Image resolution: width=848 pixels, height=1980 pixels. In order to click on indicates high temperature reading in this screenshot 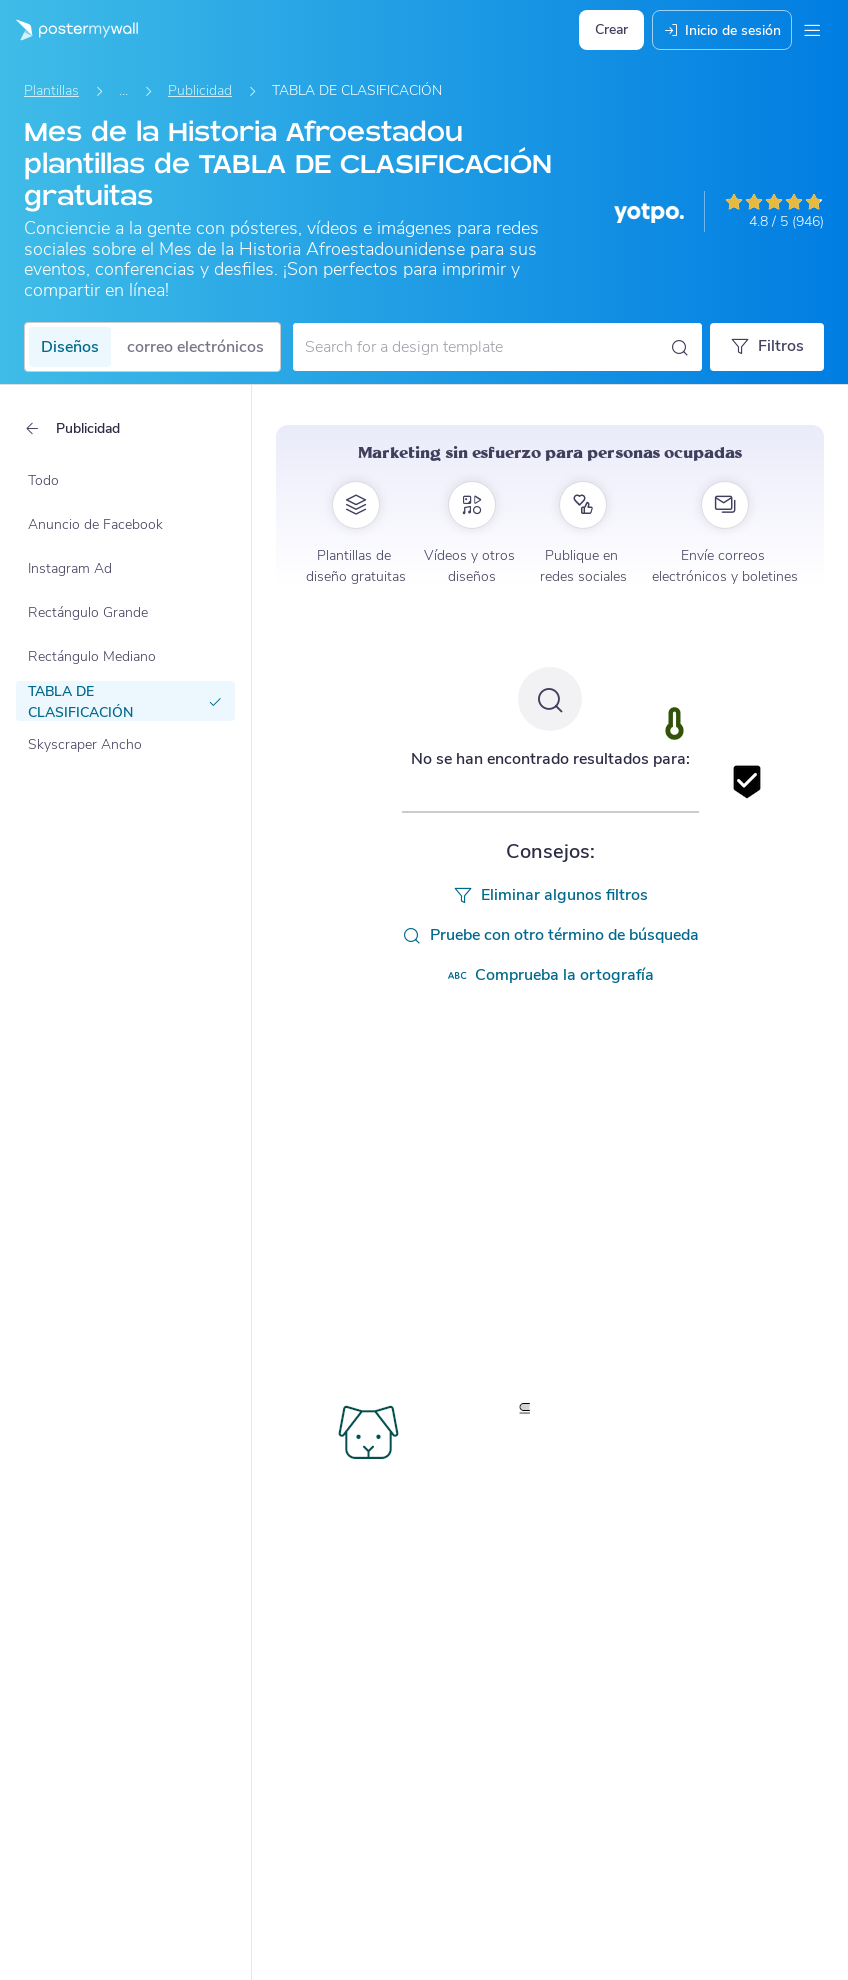, I will do `click(674, 723)`.